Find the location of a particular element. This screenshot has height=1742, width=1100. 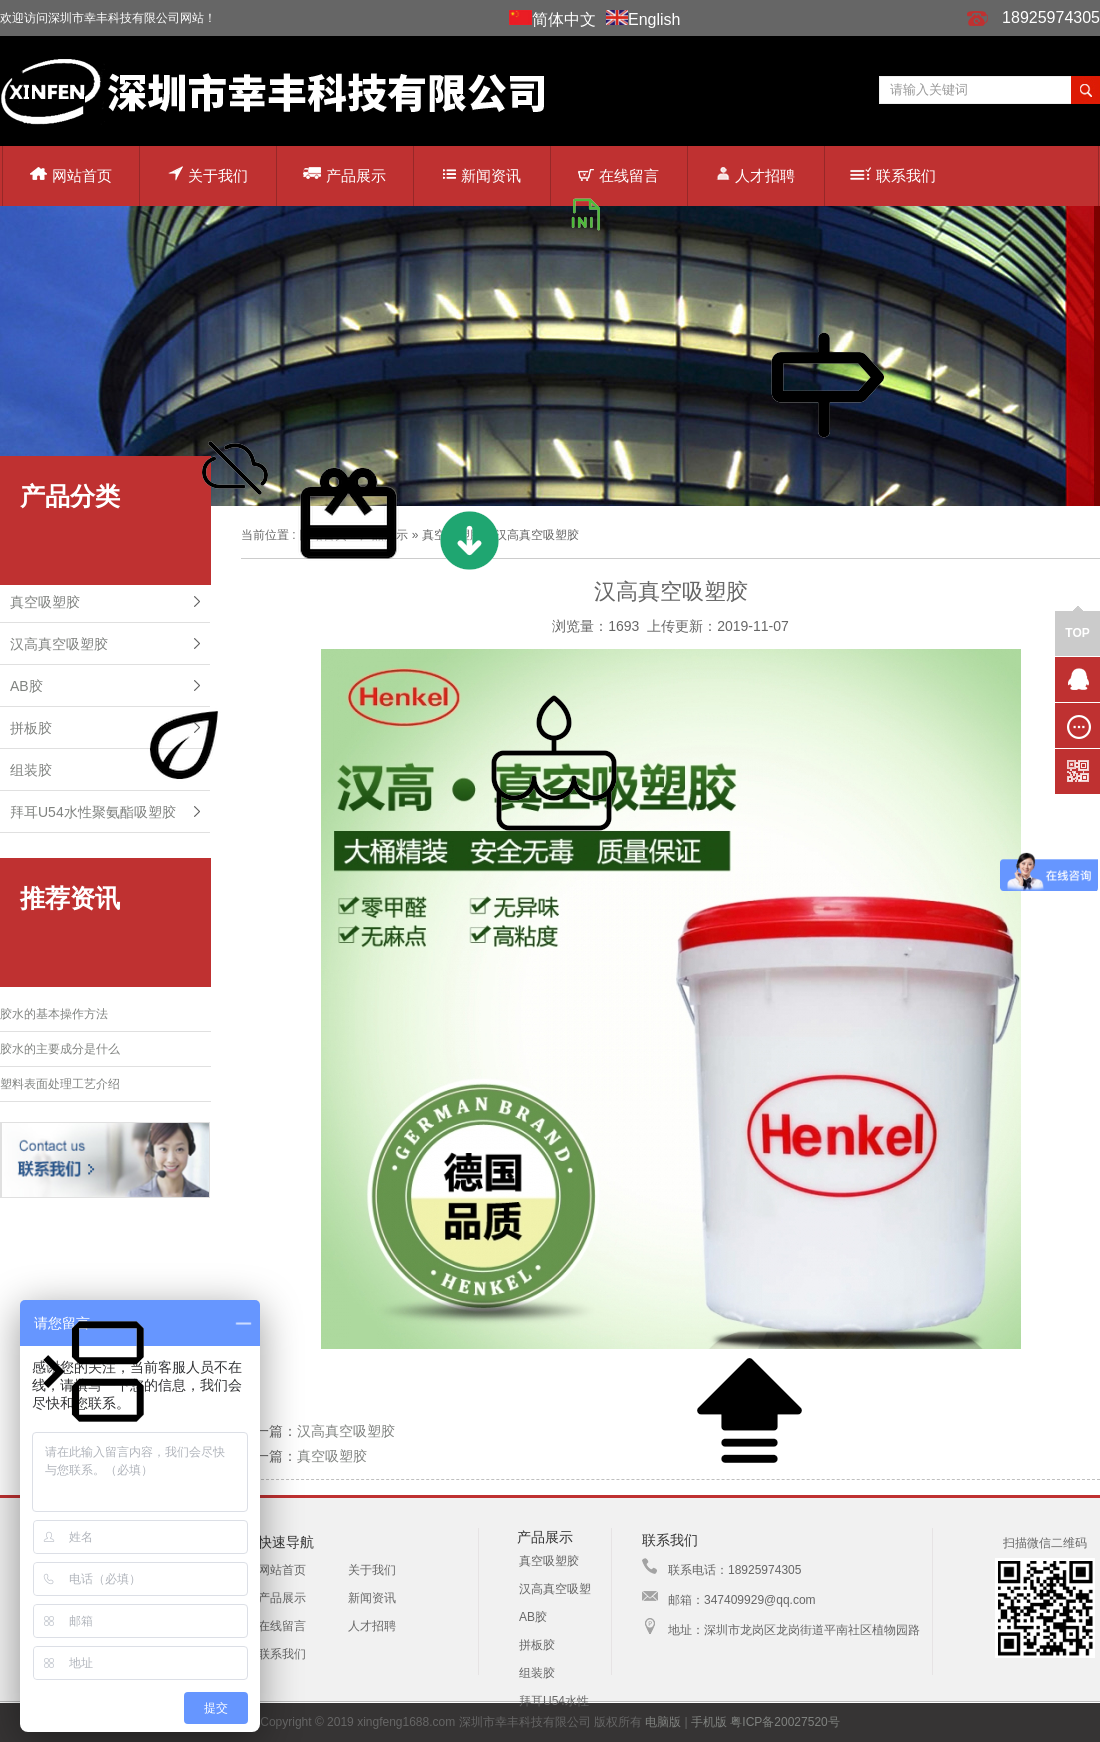

view birthday or celebration reminders is located at coordinates (554, 773).